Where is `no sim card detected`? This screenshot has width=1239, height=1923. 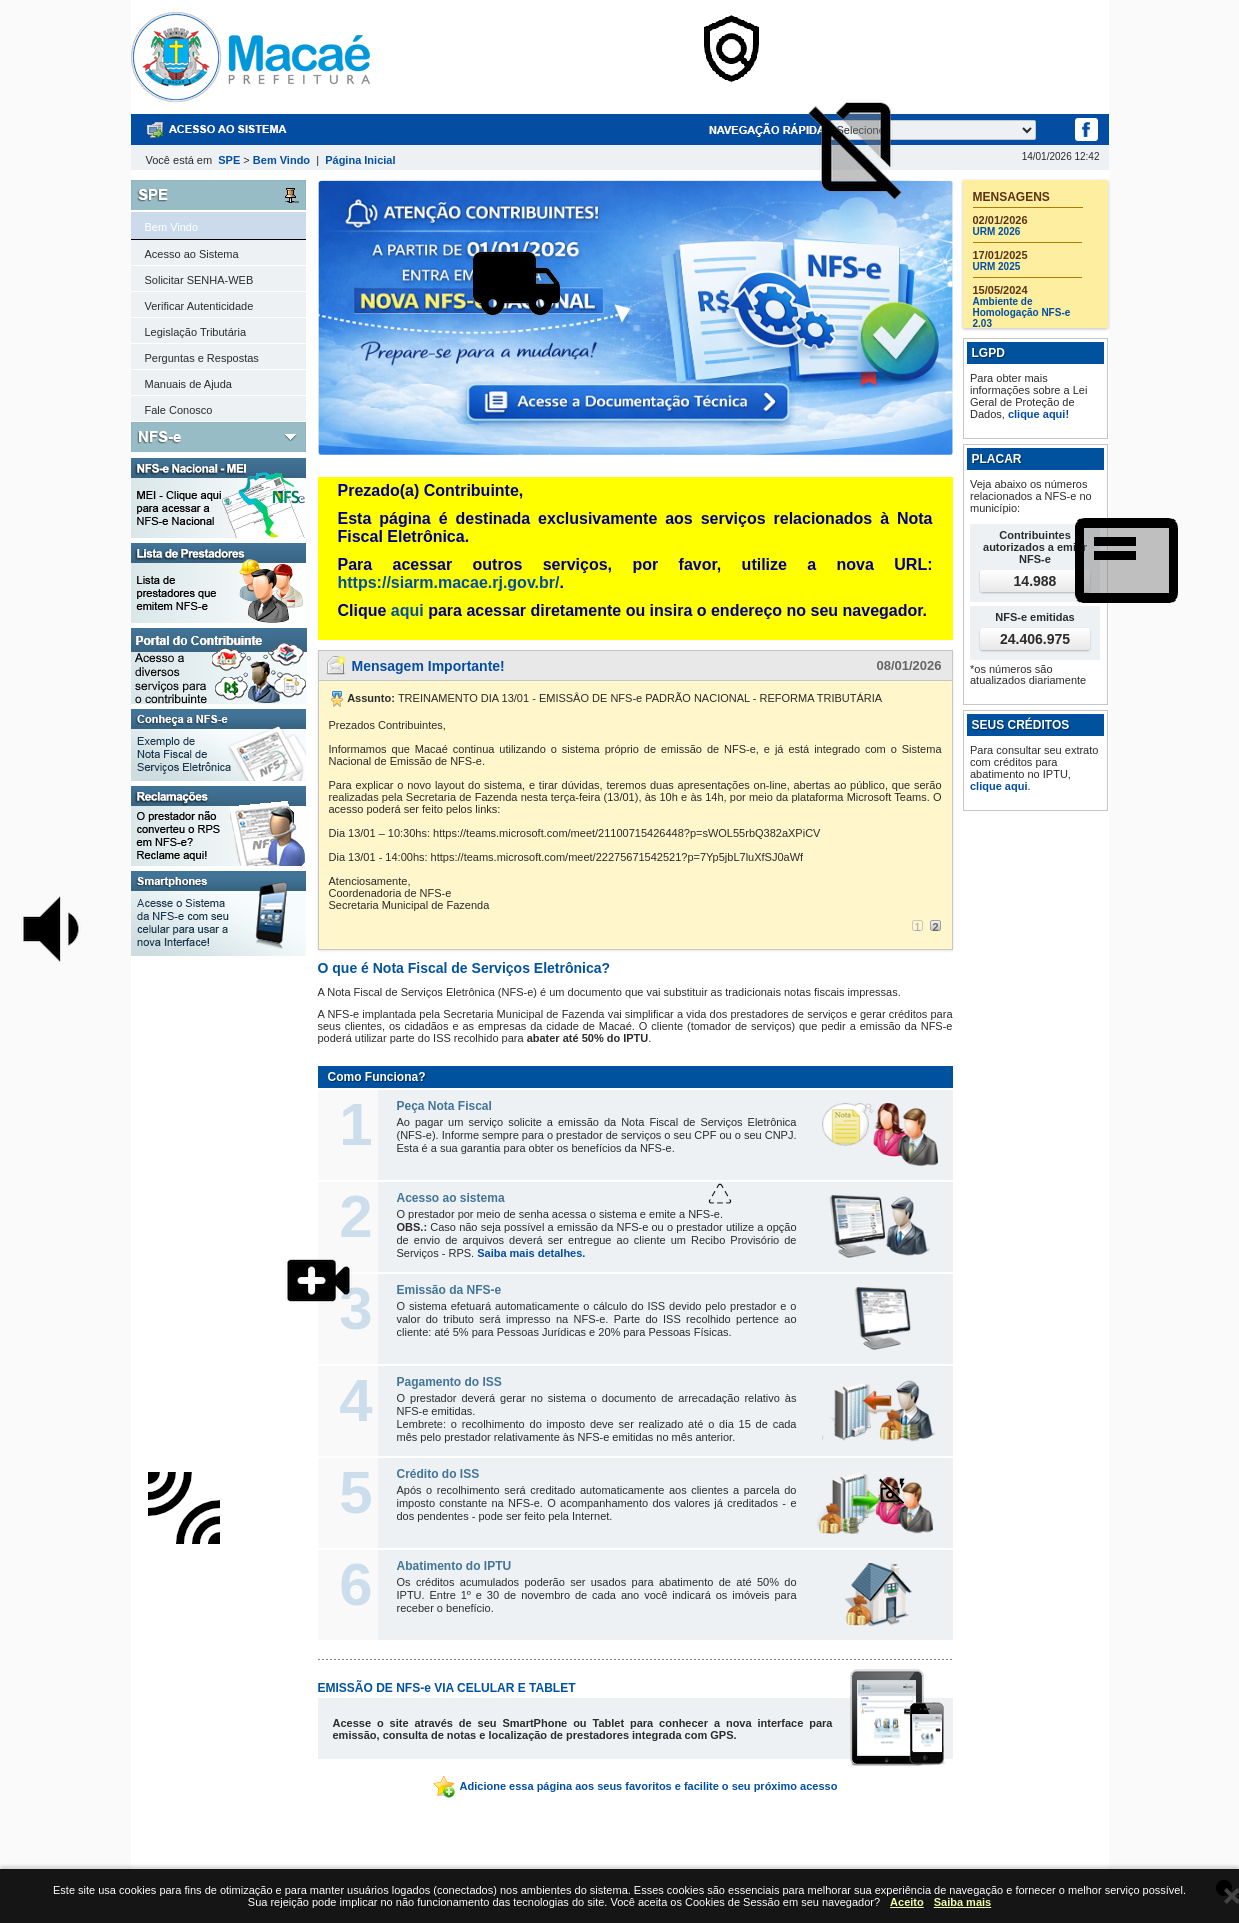
no sim card detected is located at coordinates (856, 147).